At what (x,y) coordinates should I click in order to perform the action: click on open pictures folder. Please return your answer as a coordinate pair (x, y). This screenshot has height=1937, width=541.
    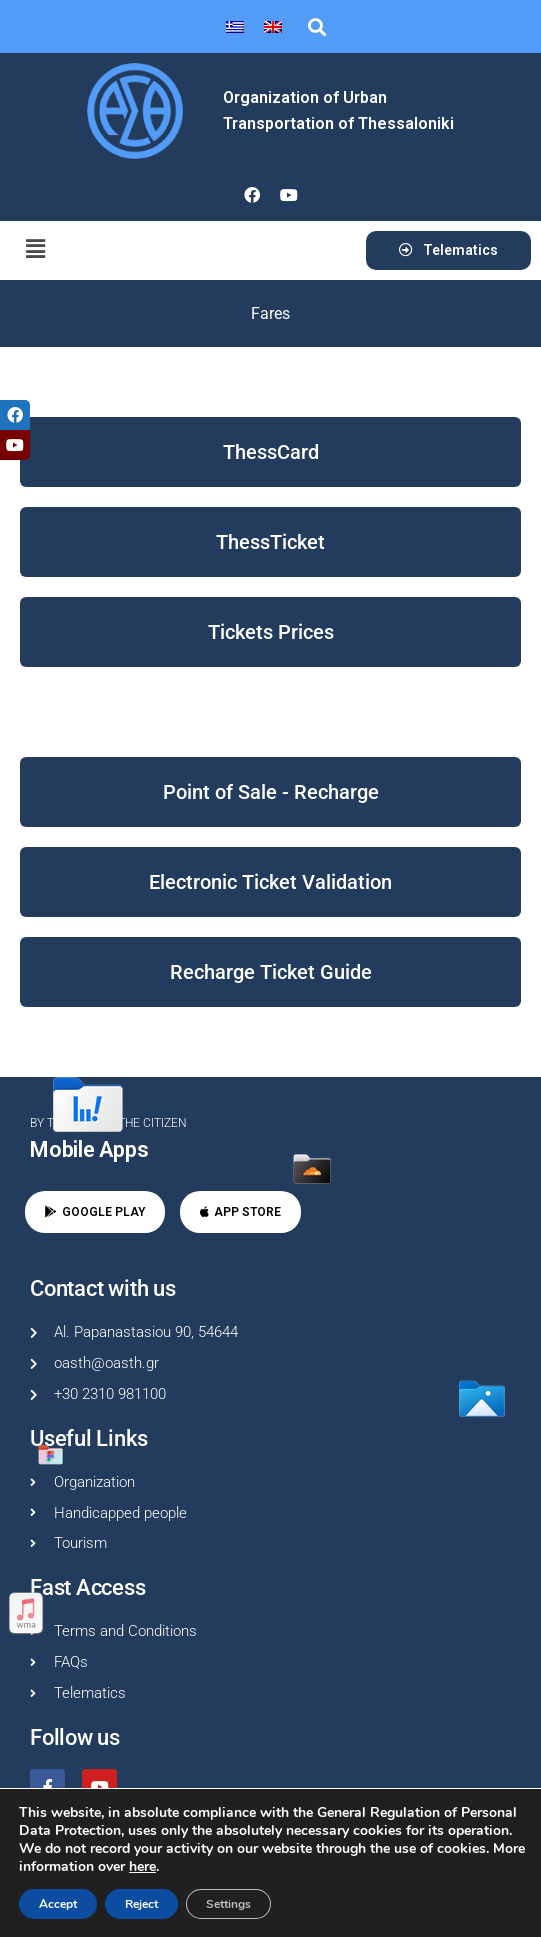
    Looking at the image, I should click on (482, 1400).